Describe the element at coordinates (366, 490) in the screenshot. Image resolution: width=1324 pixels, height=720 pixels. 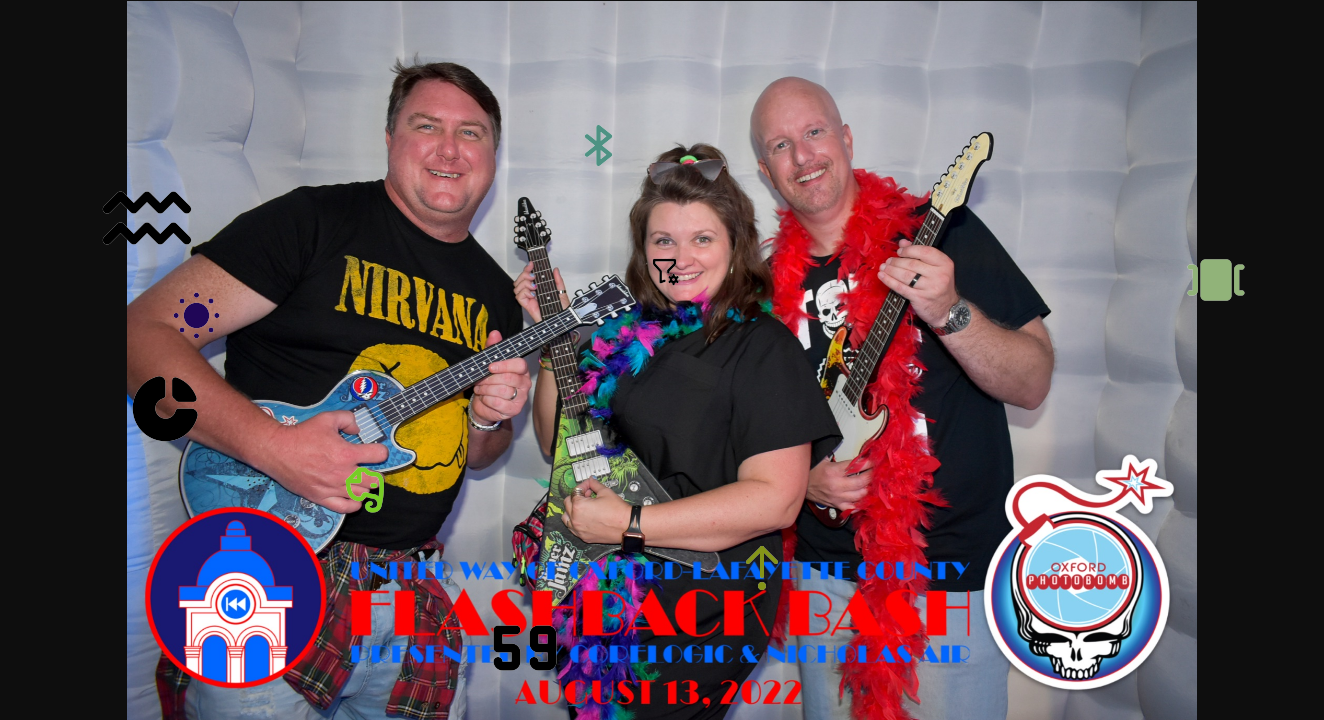
I see `open evernote app` at that location.